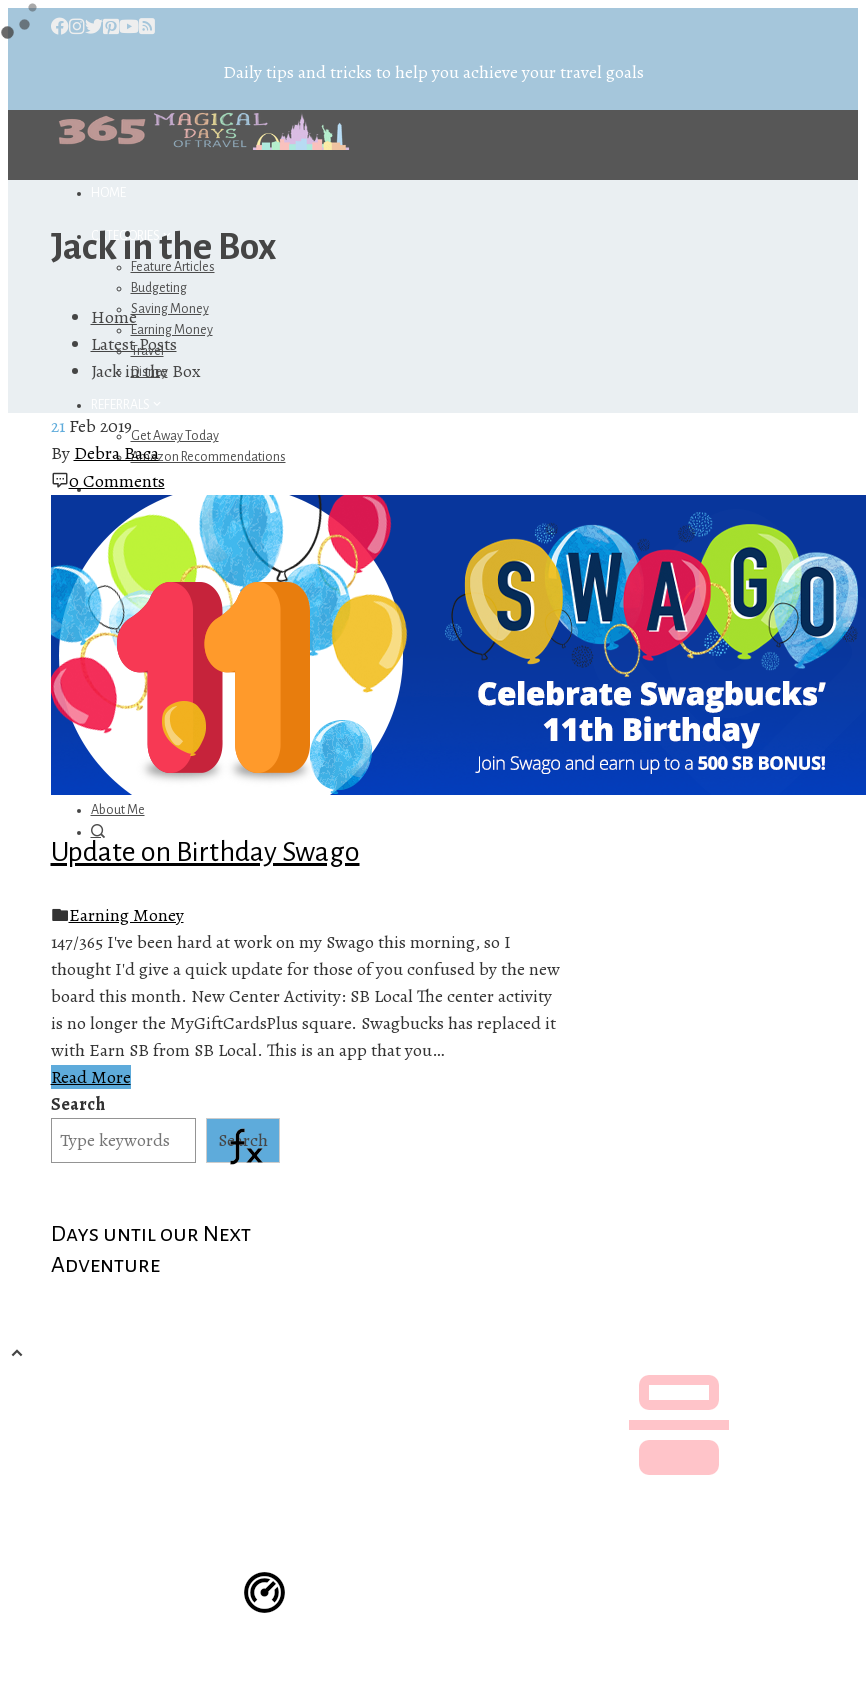  I want to click on flip content vertically, so click(679, 1425).